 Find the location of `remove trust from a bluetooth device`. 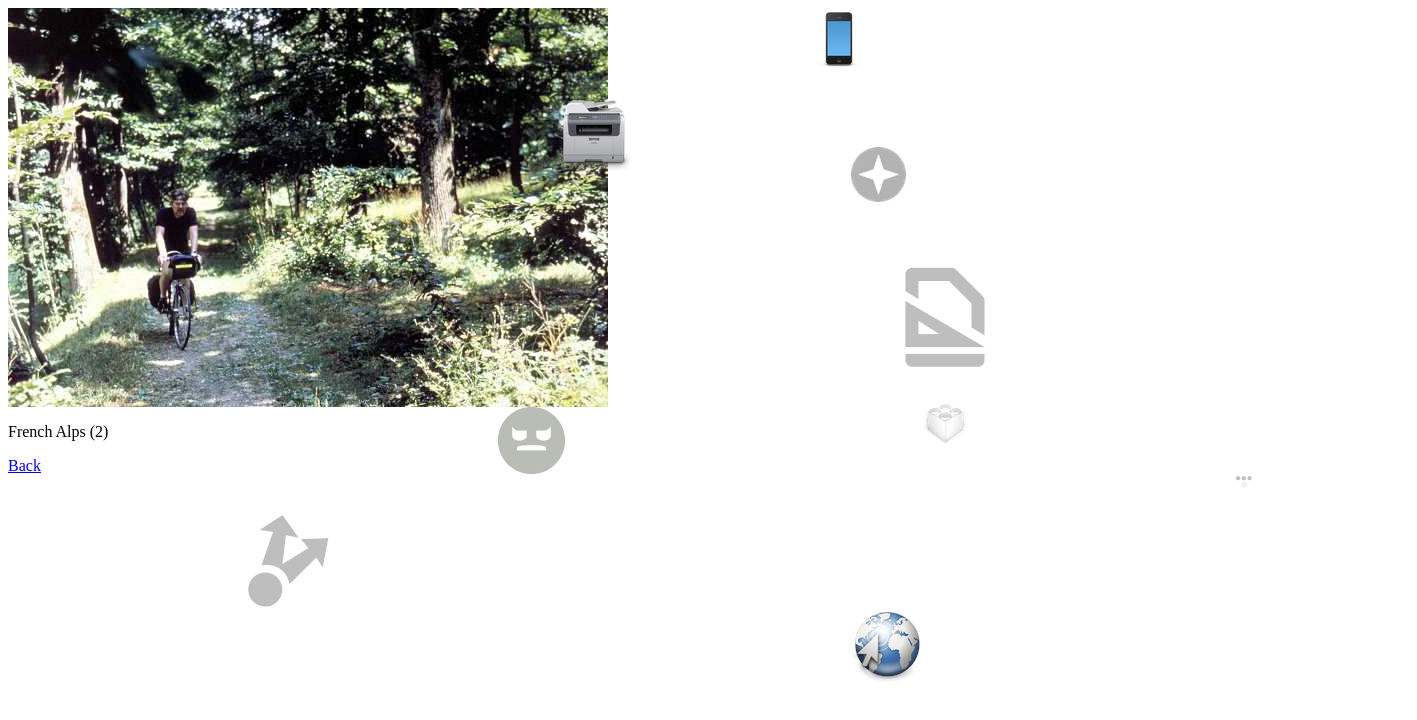

remove trust from a bluetooth device is located at coordinates (878, 174).